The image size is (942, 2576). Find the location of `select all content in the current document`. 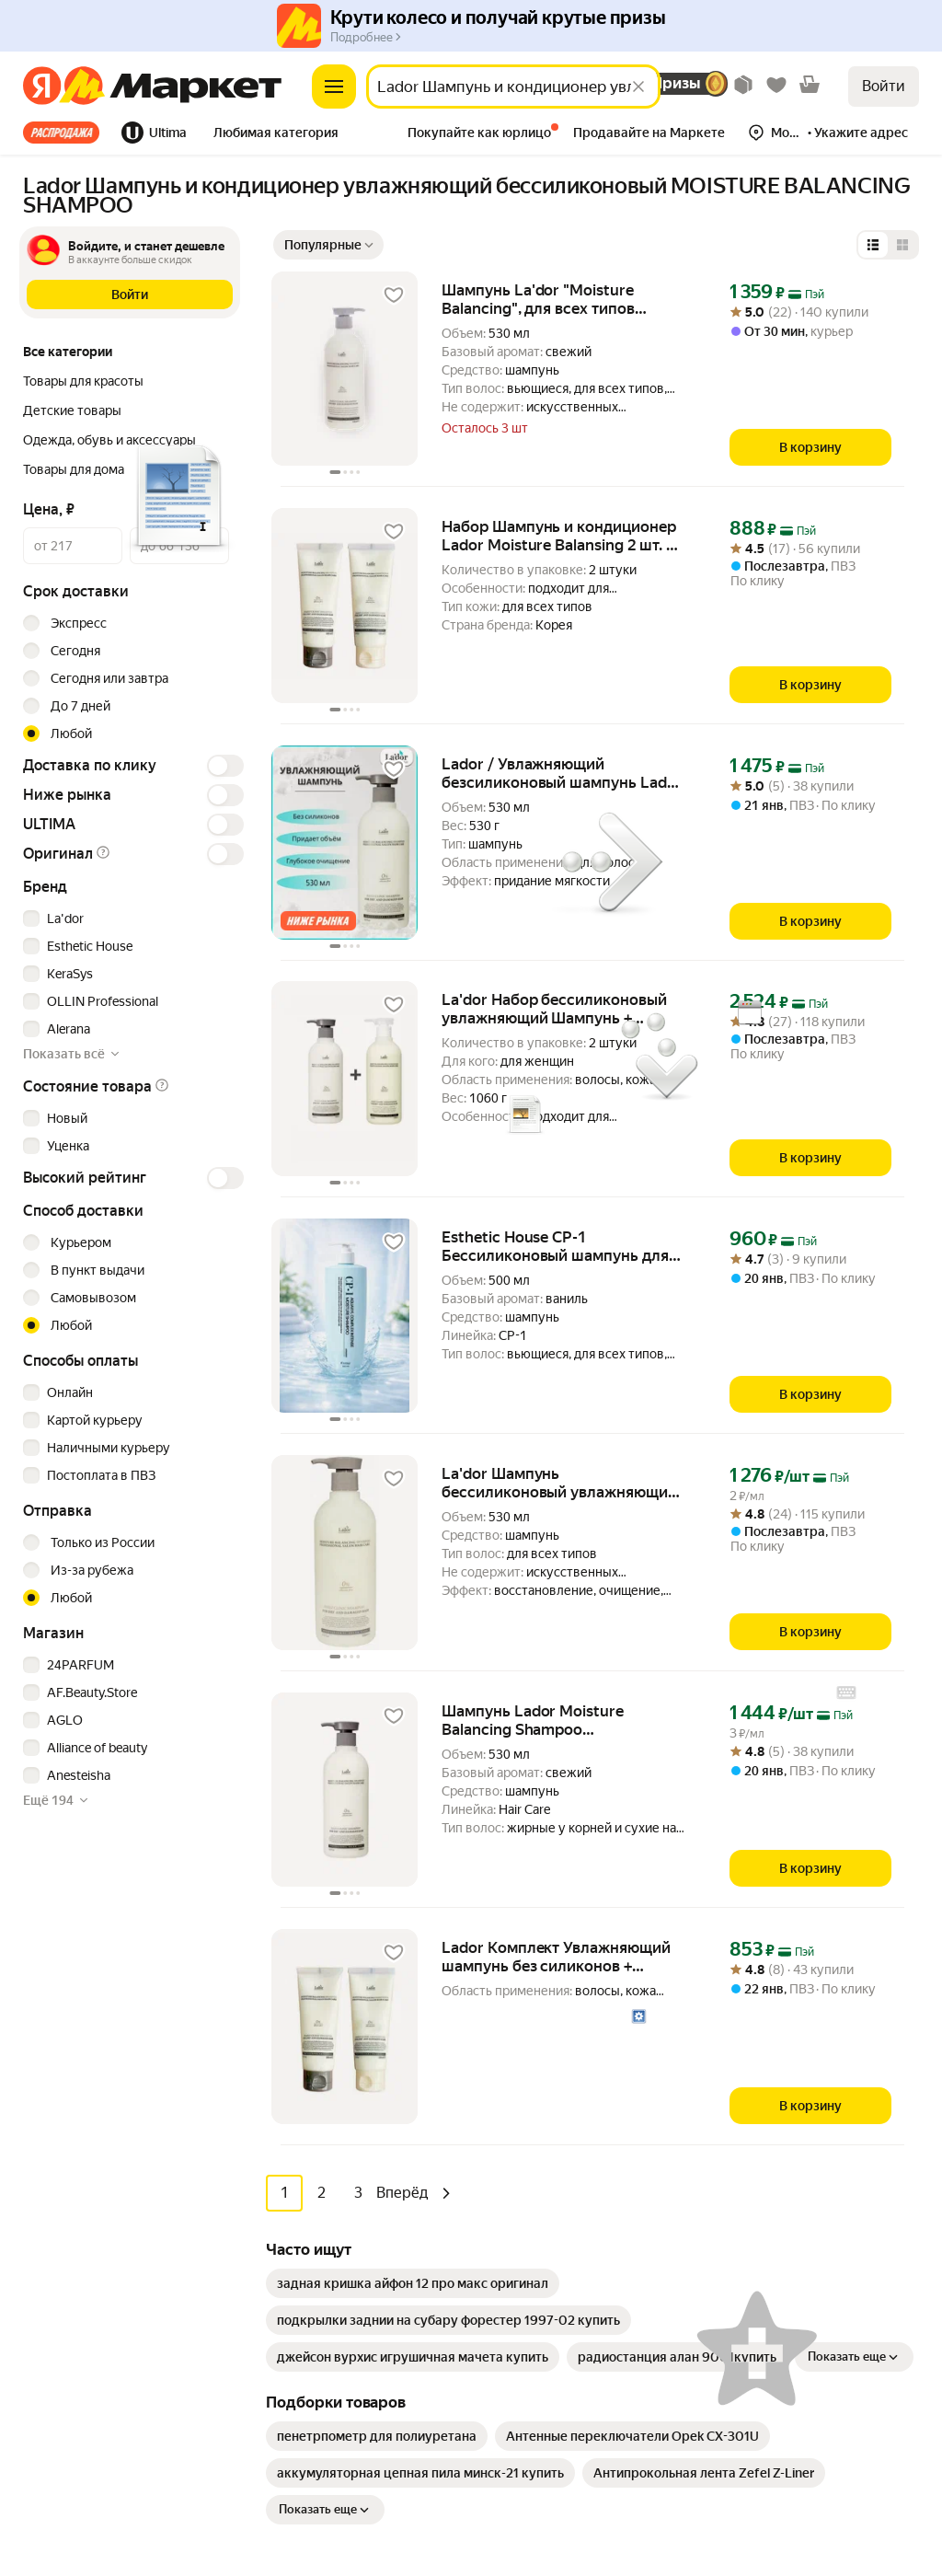

select all content in the current document is located at coordinates (180, 495).